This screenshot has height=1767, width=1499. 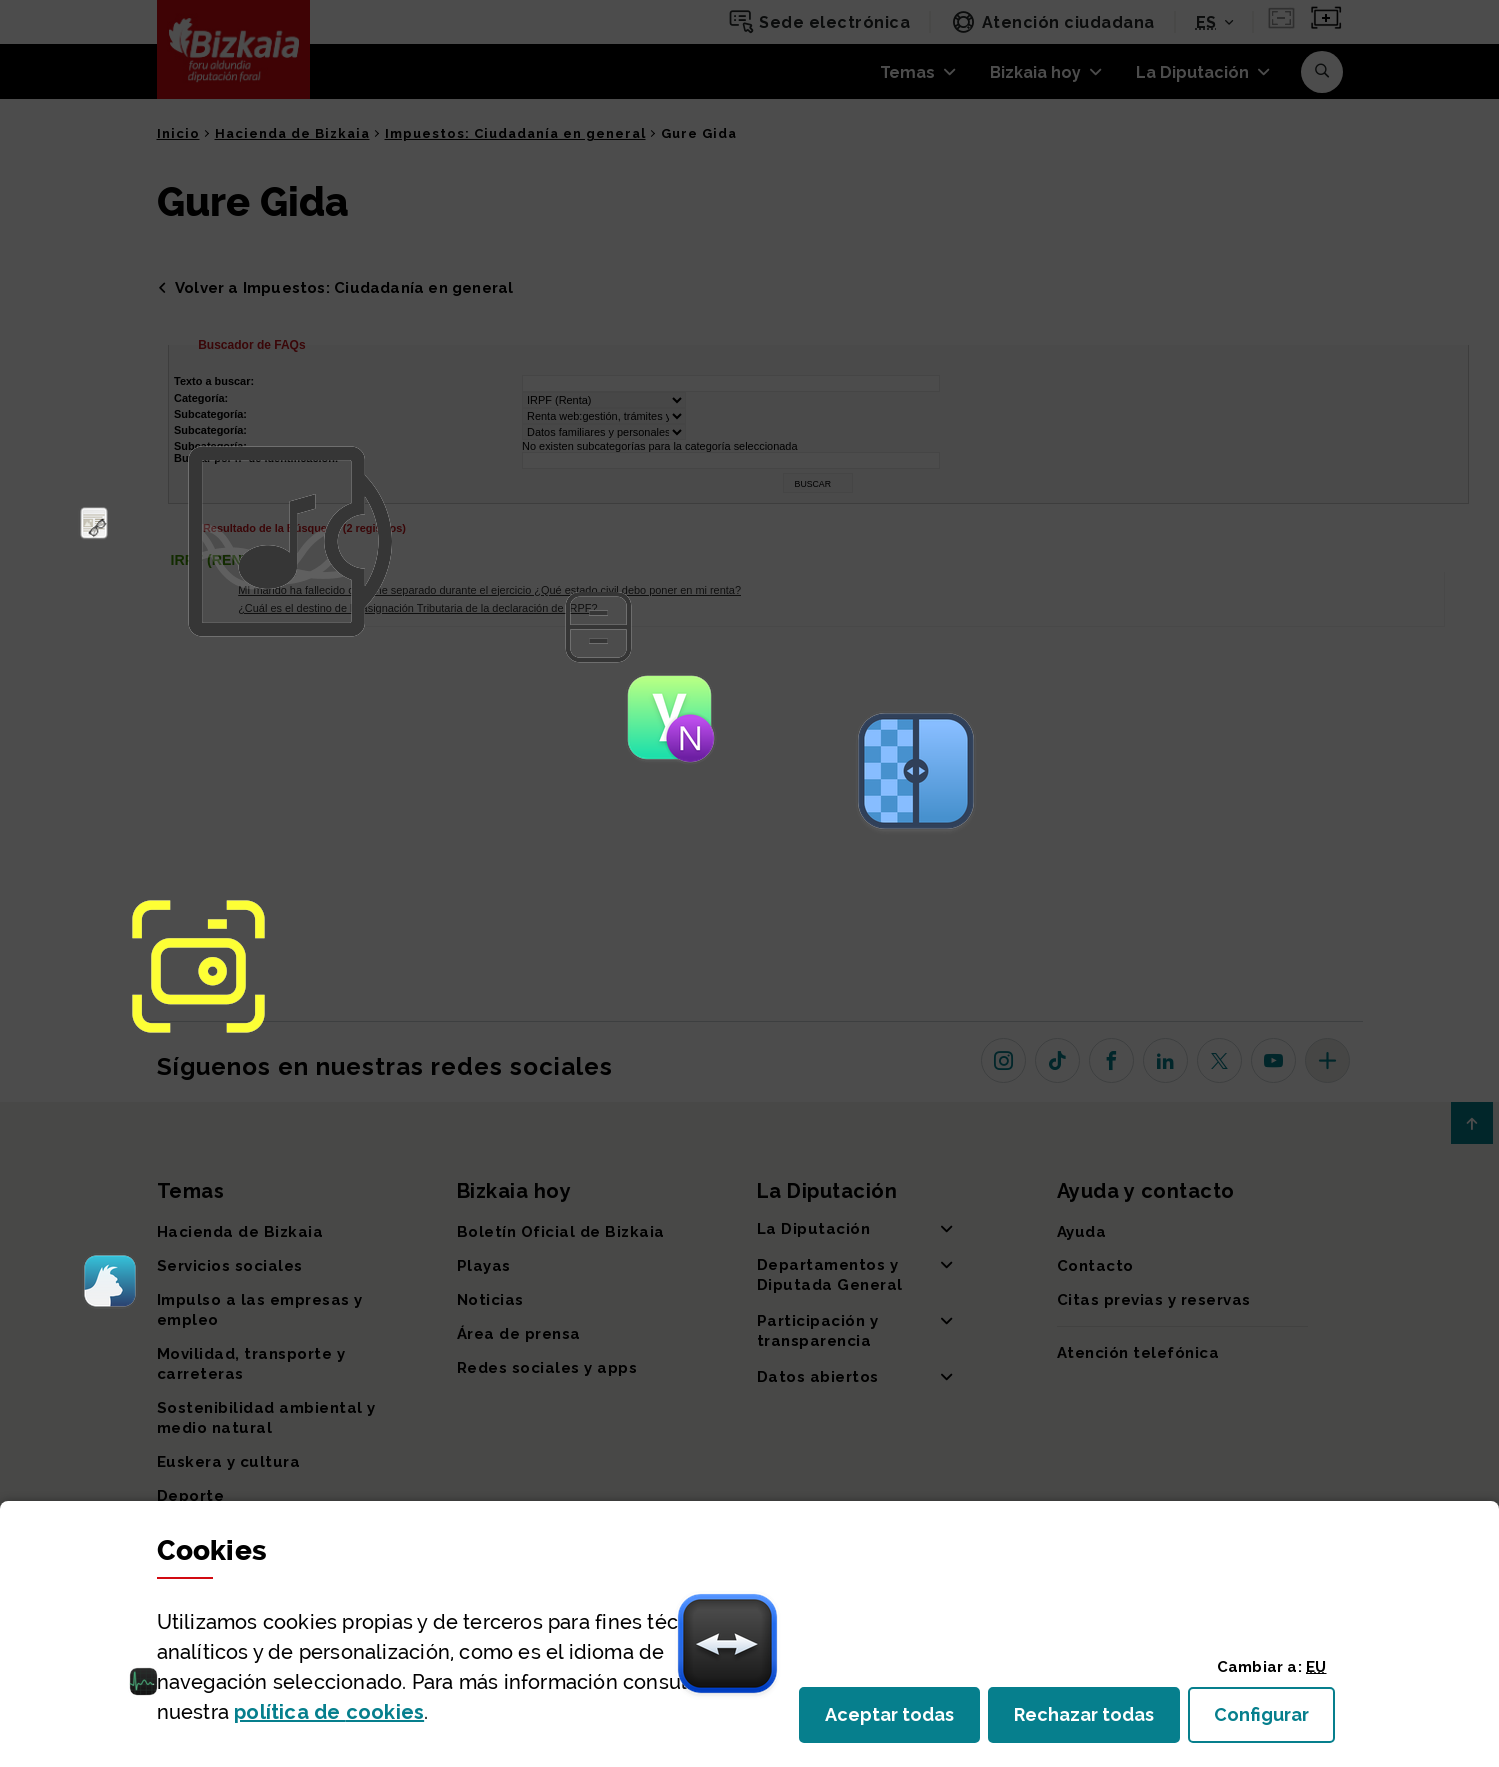 I want to click on open rambox messaging app, so click(x=110, y=1281).